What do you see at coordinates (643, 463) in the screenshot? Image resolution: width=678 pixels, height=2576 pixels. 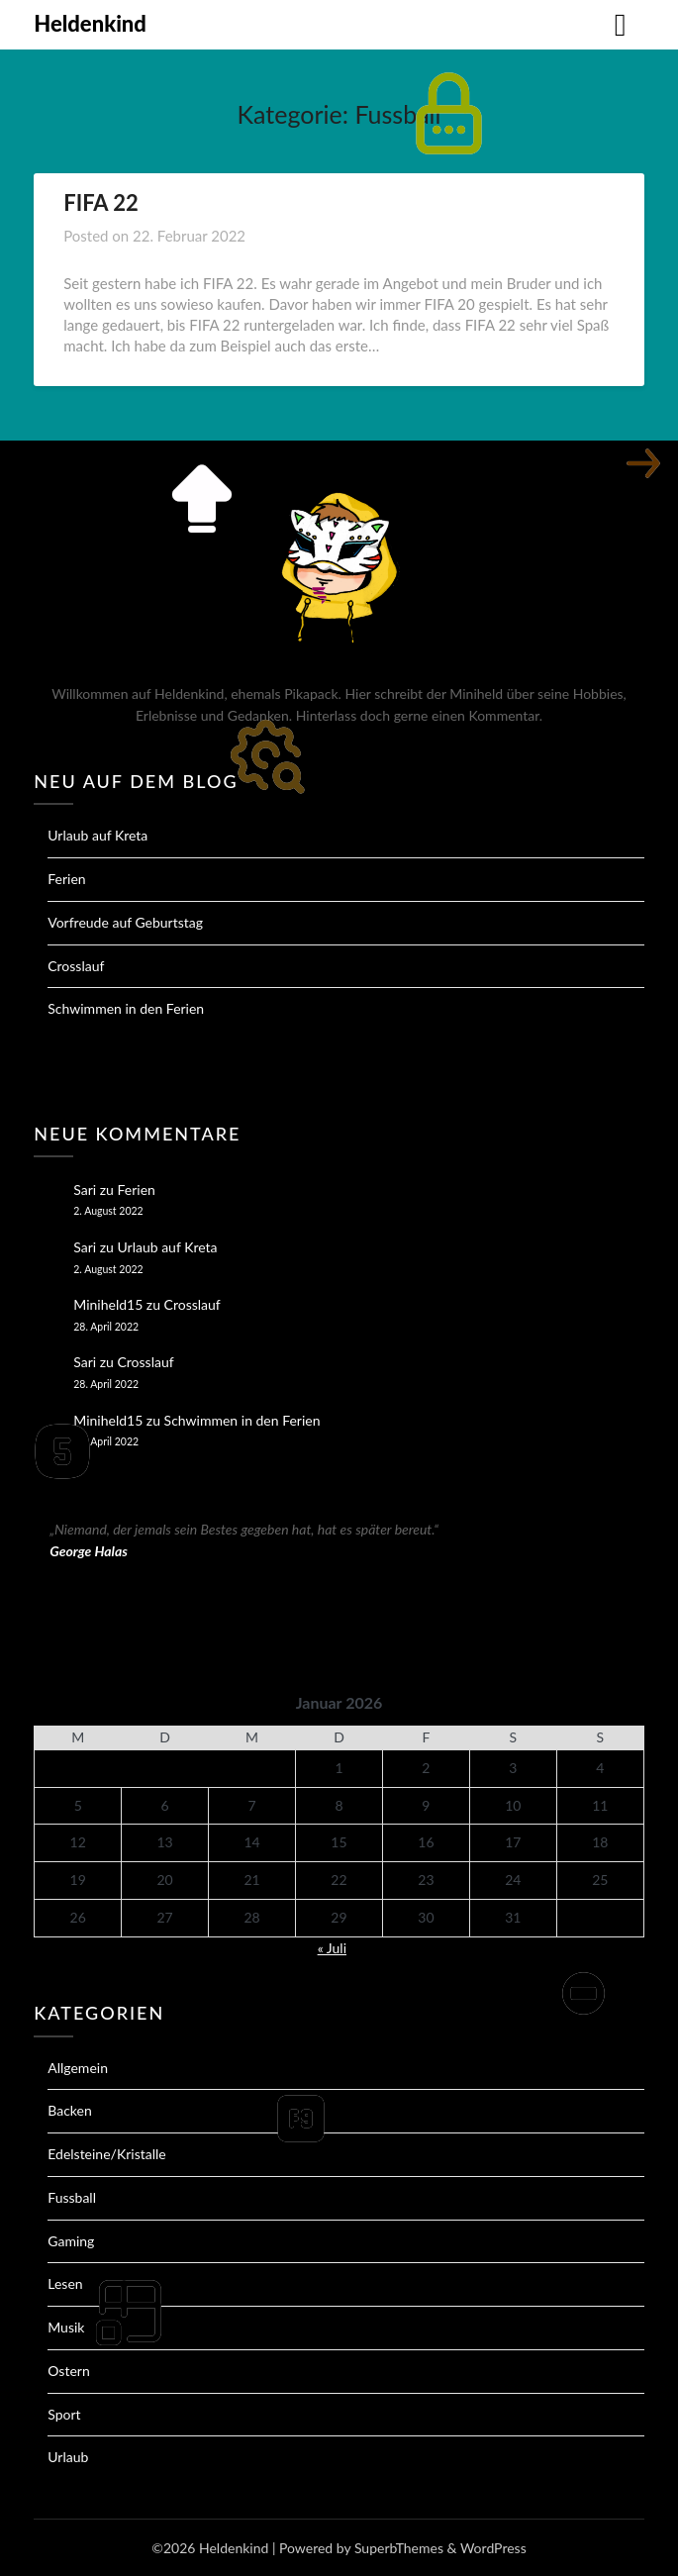 I see `go to next item or page` at bounding box center [643, 463].